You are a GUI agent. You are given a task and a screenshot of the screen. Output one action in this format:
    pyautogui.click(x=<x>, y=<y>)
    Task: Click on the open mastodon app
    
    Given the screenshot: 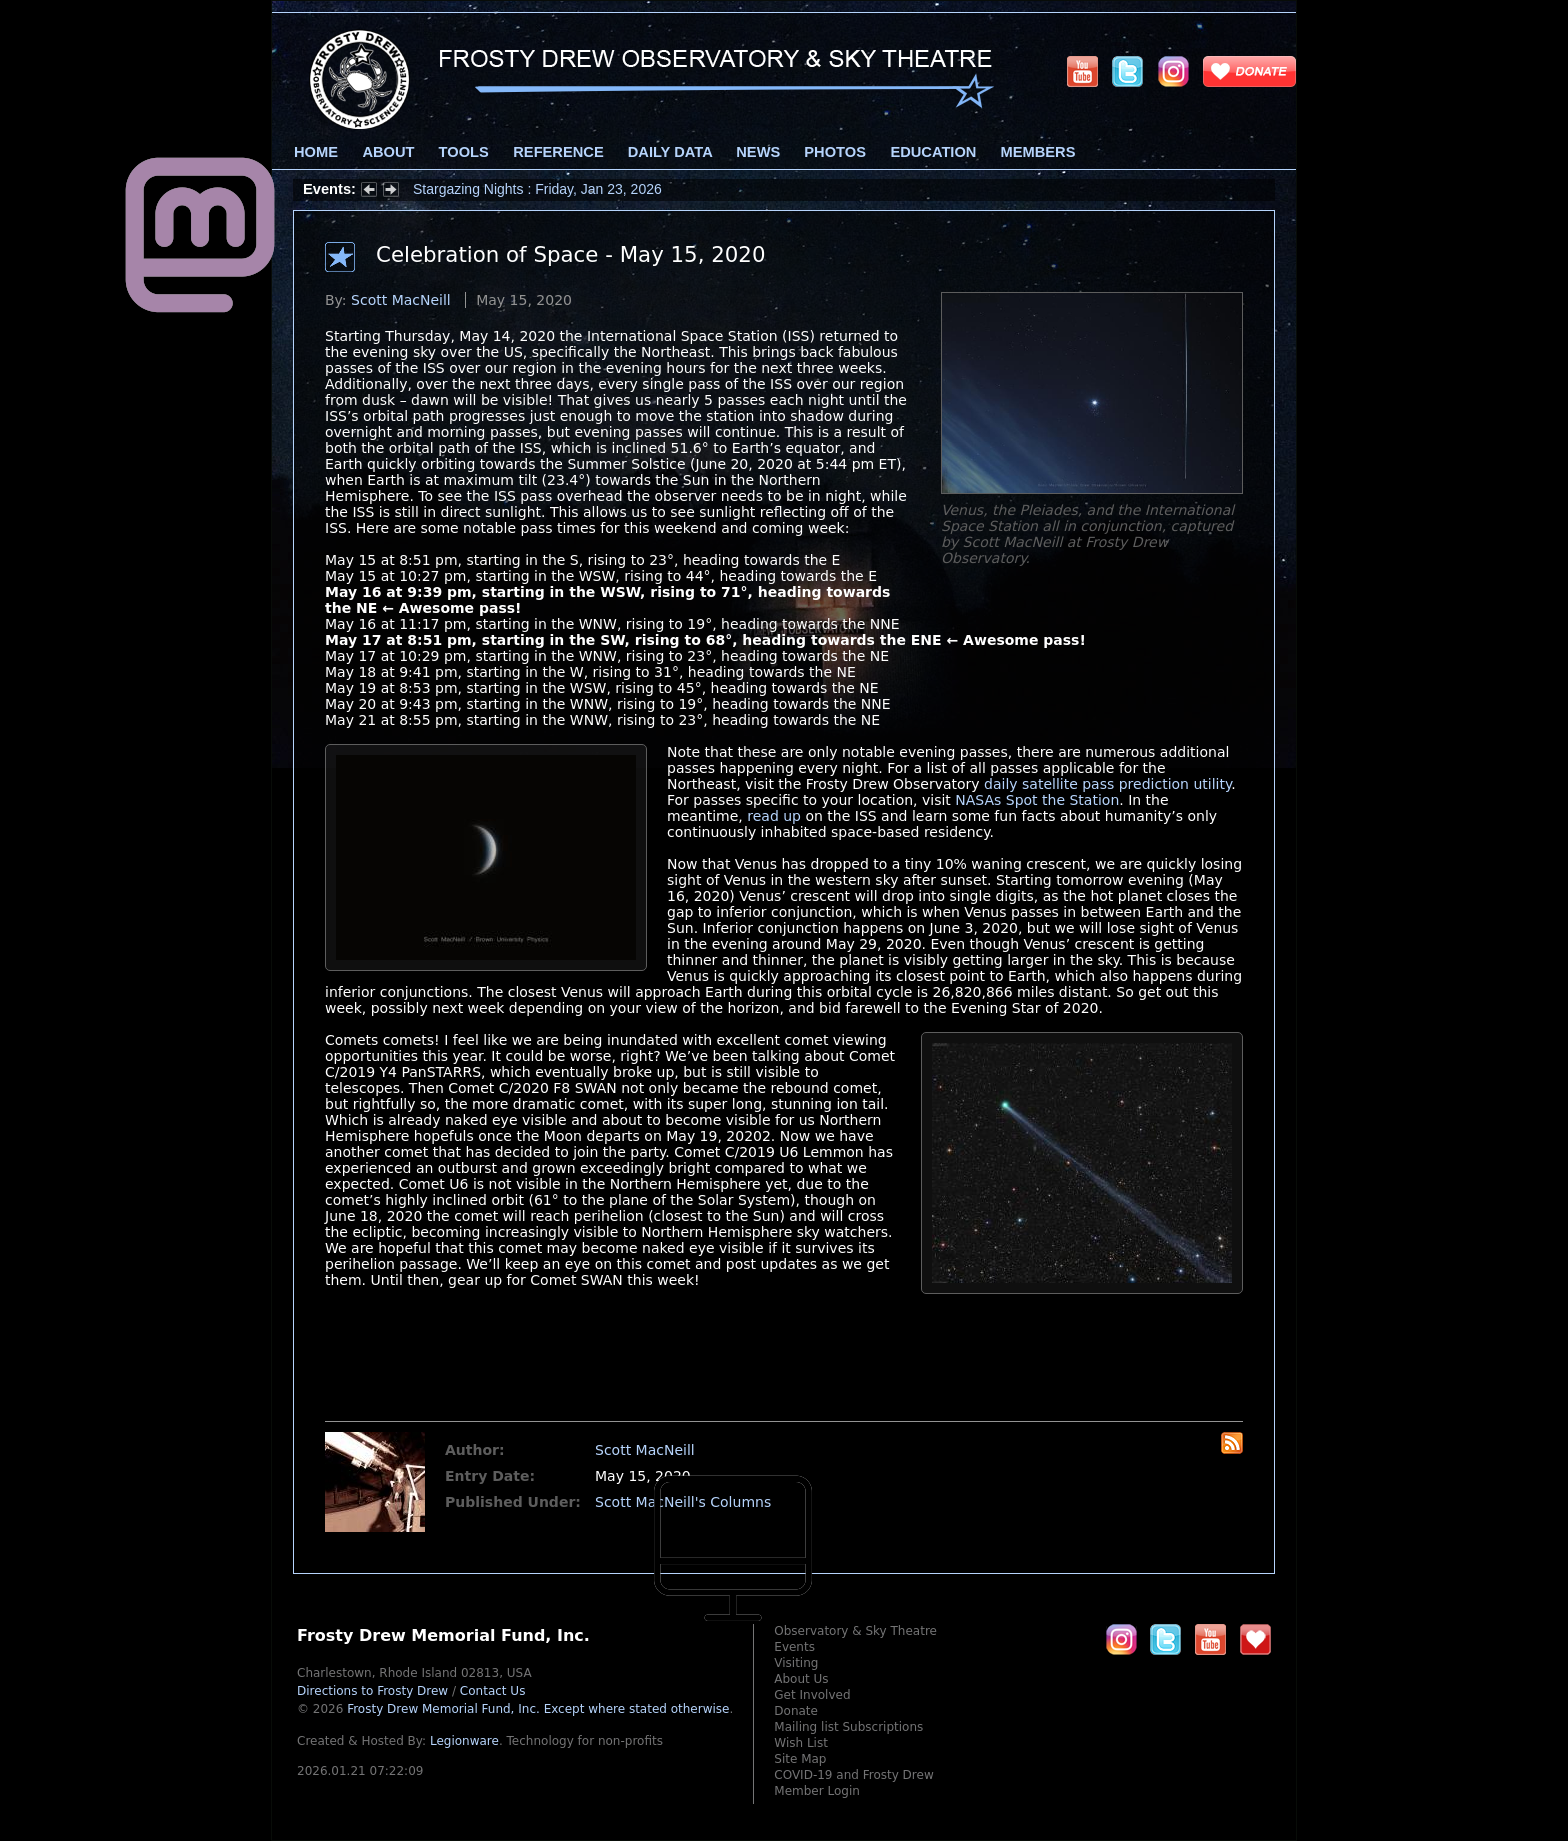 What is the action you would take?
    pyautogui.click(x=200, y=232)
    